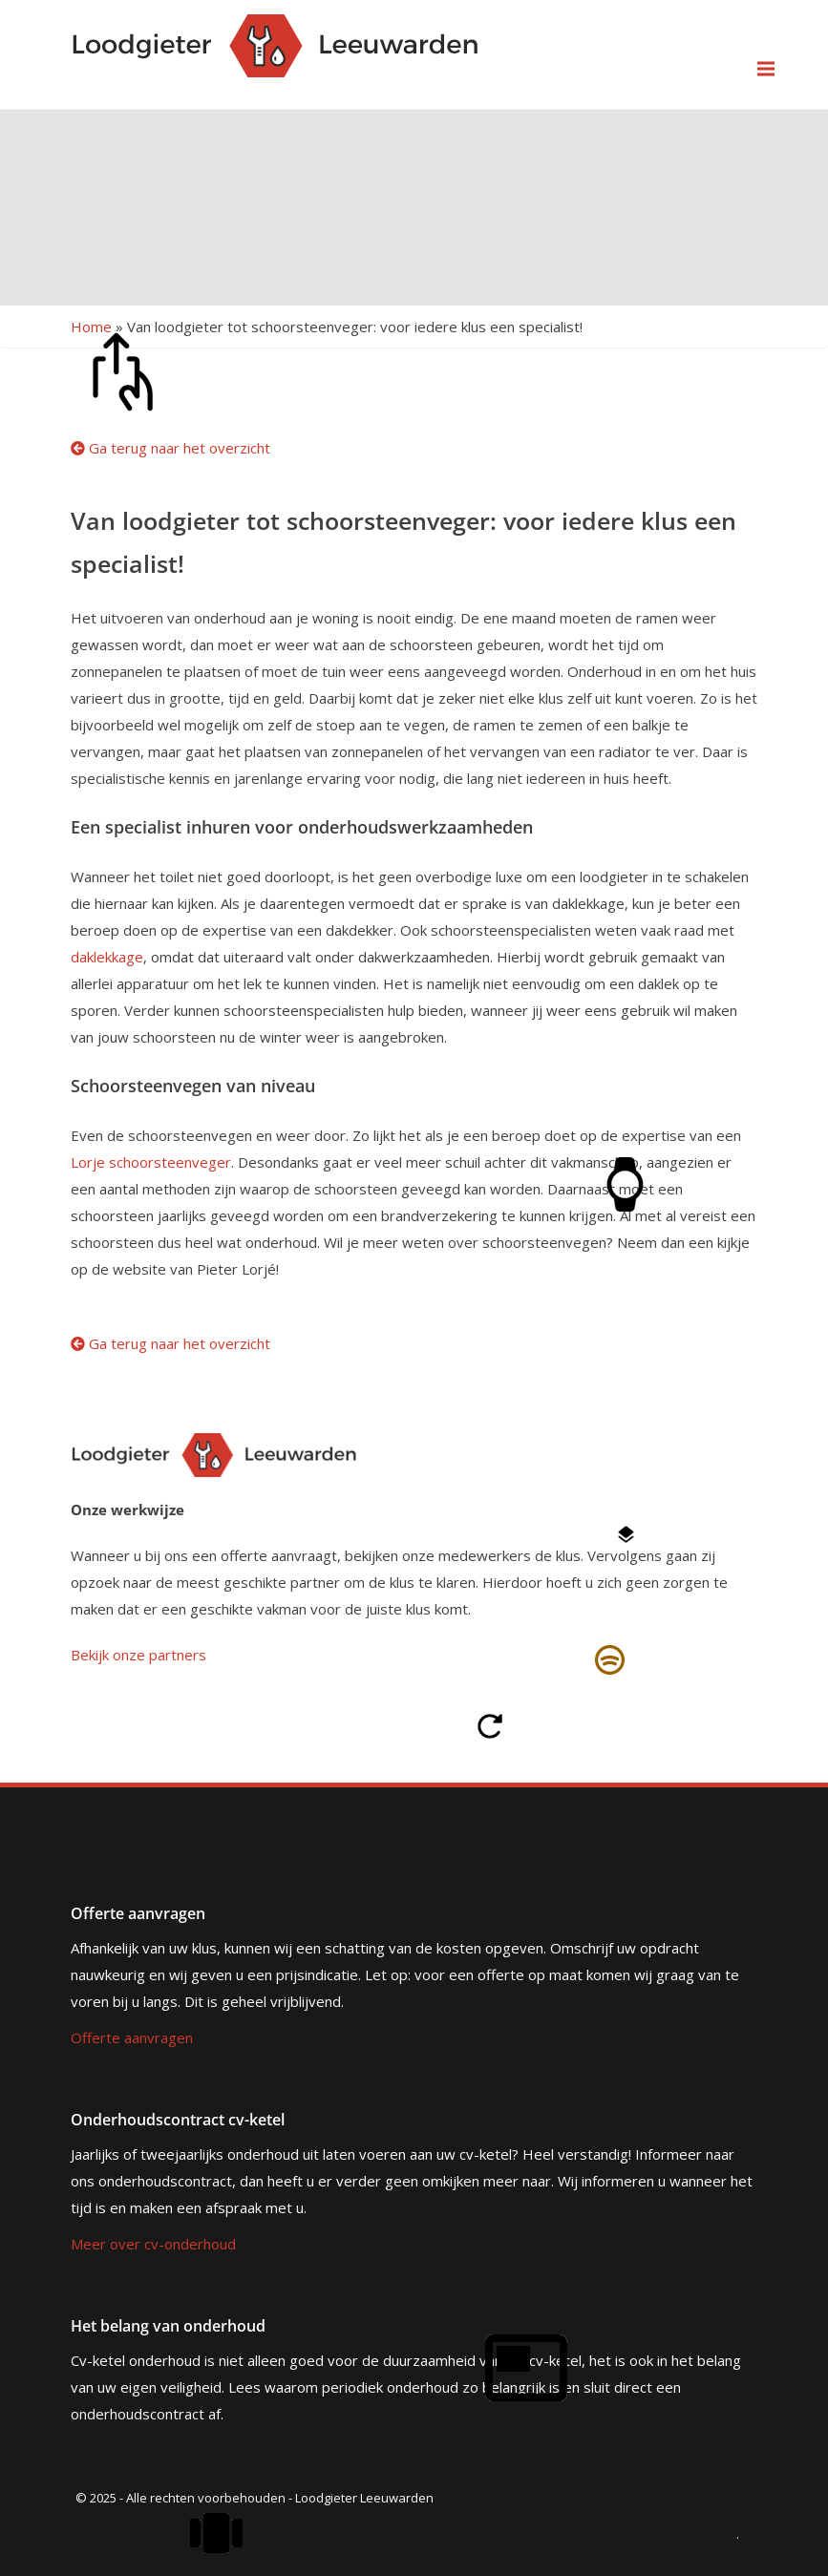 Image resolution: width=828 pixels, height=2576 pixels. I want to click on view content in carousel format, so click(216, 2534).